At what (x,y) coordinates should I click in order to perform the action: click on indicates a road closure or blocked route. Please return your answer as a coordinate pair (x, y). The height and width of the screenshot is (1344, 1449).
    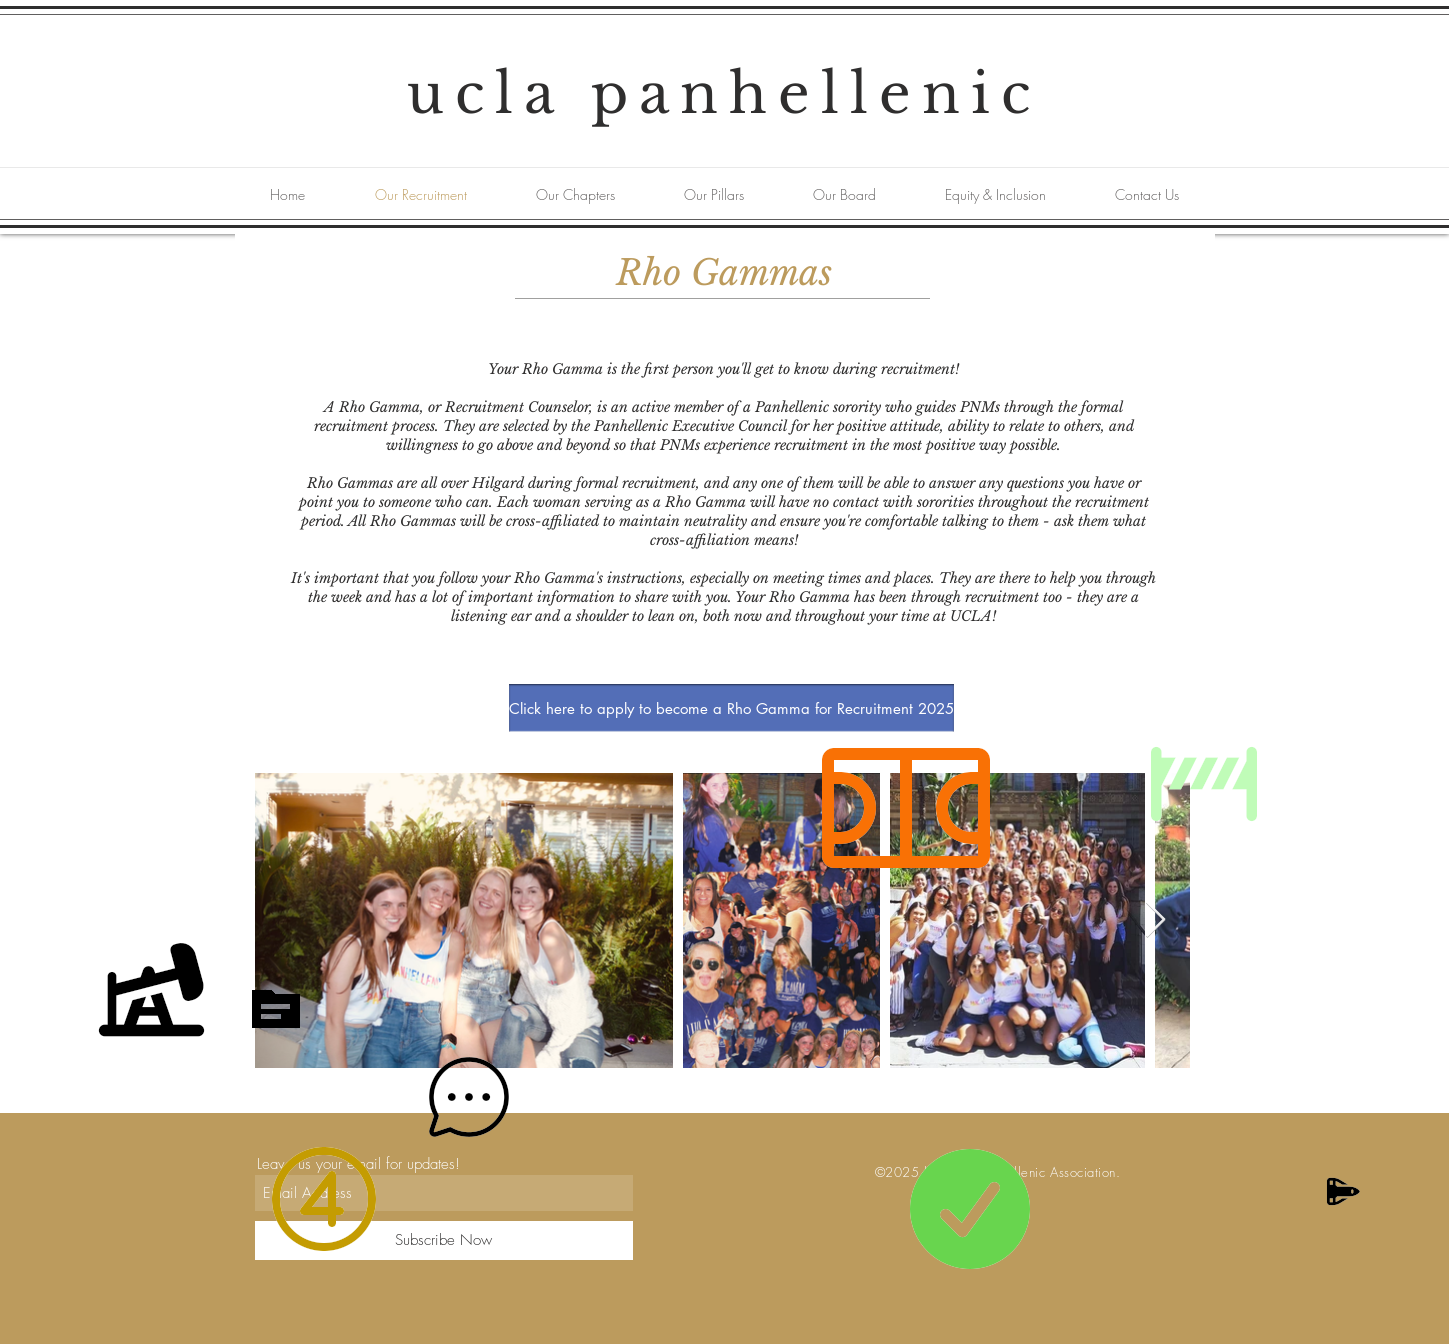
    Looking at the image, I should click on (1204, 784).